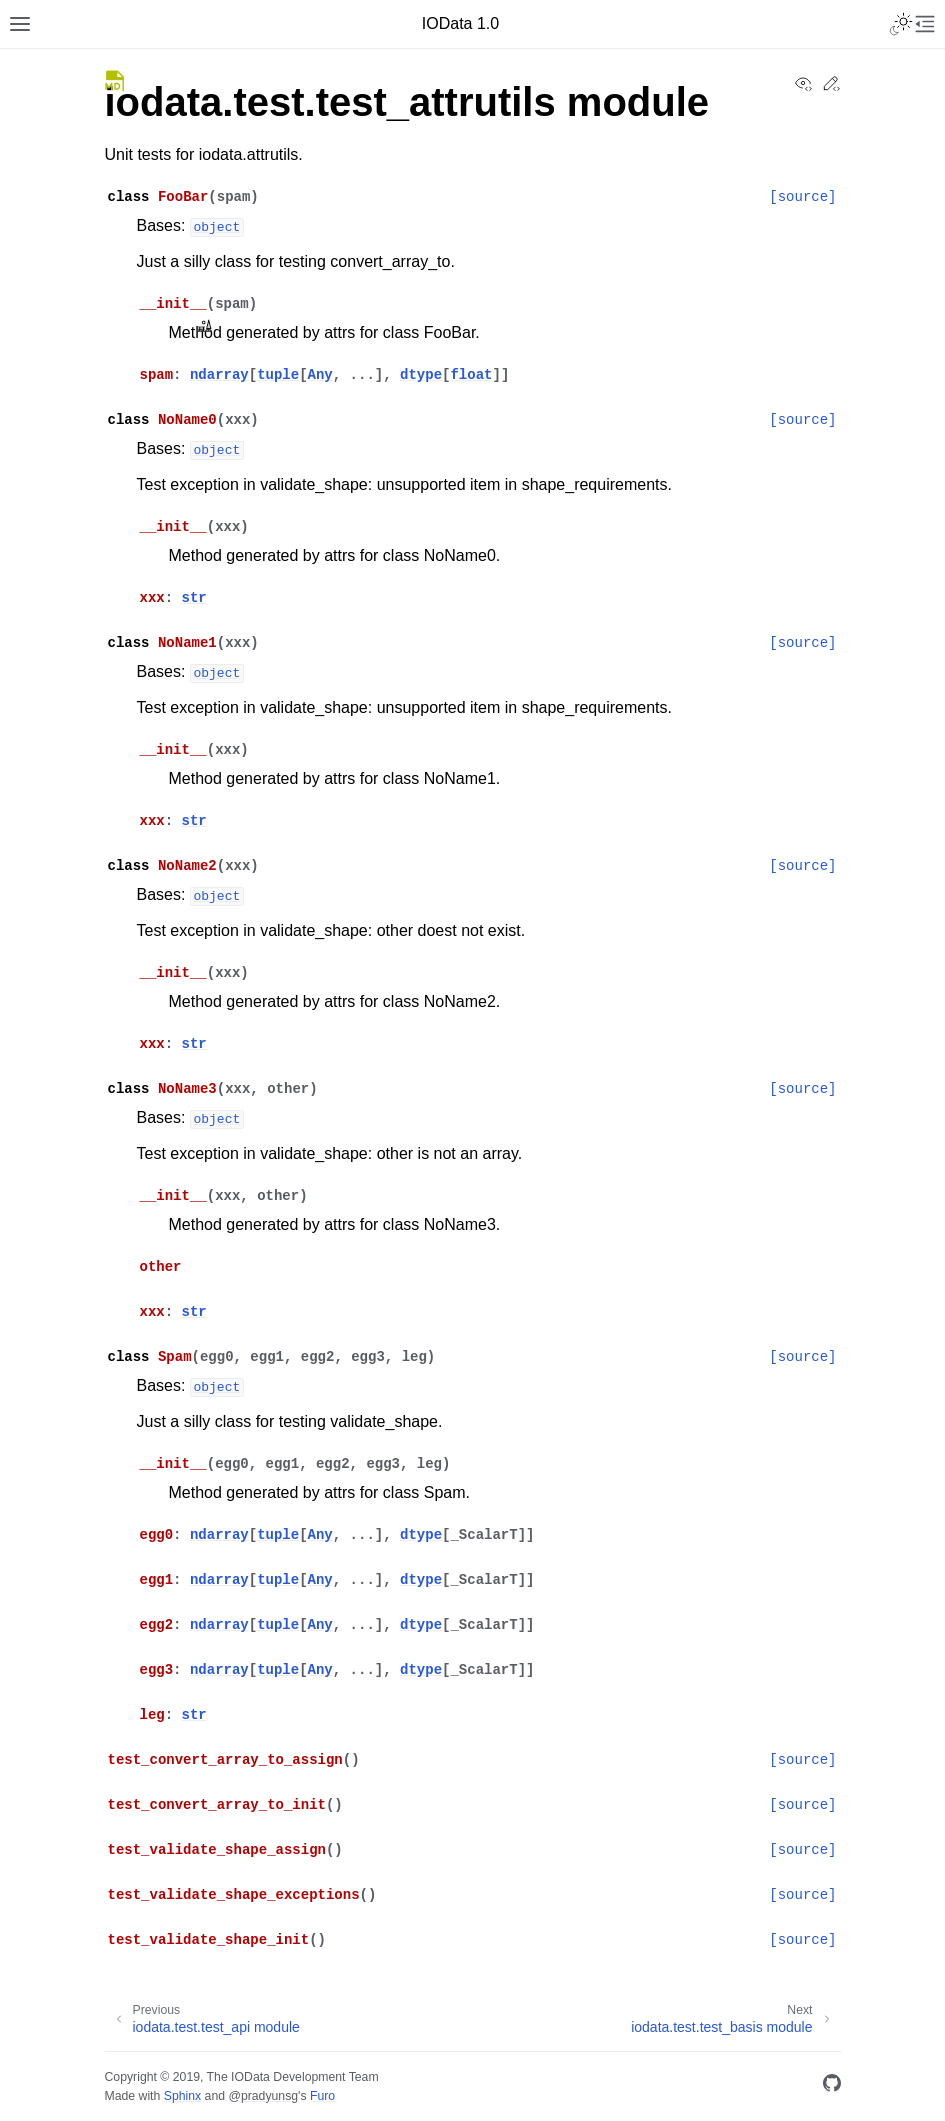 This screenshot has width=945, height=2121. Describe the element at coordinates (204, 326) in the screenshot. I see `view nearby parks or green spaces` at that location.